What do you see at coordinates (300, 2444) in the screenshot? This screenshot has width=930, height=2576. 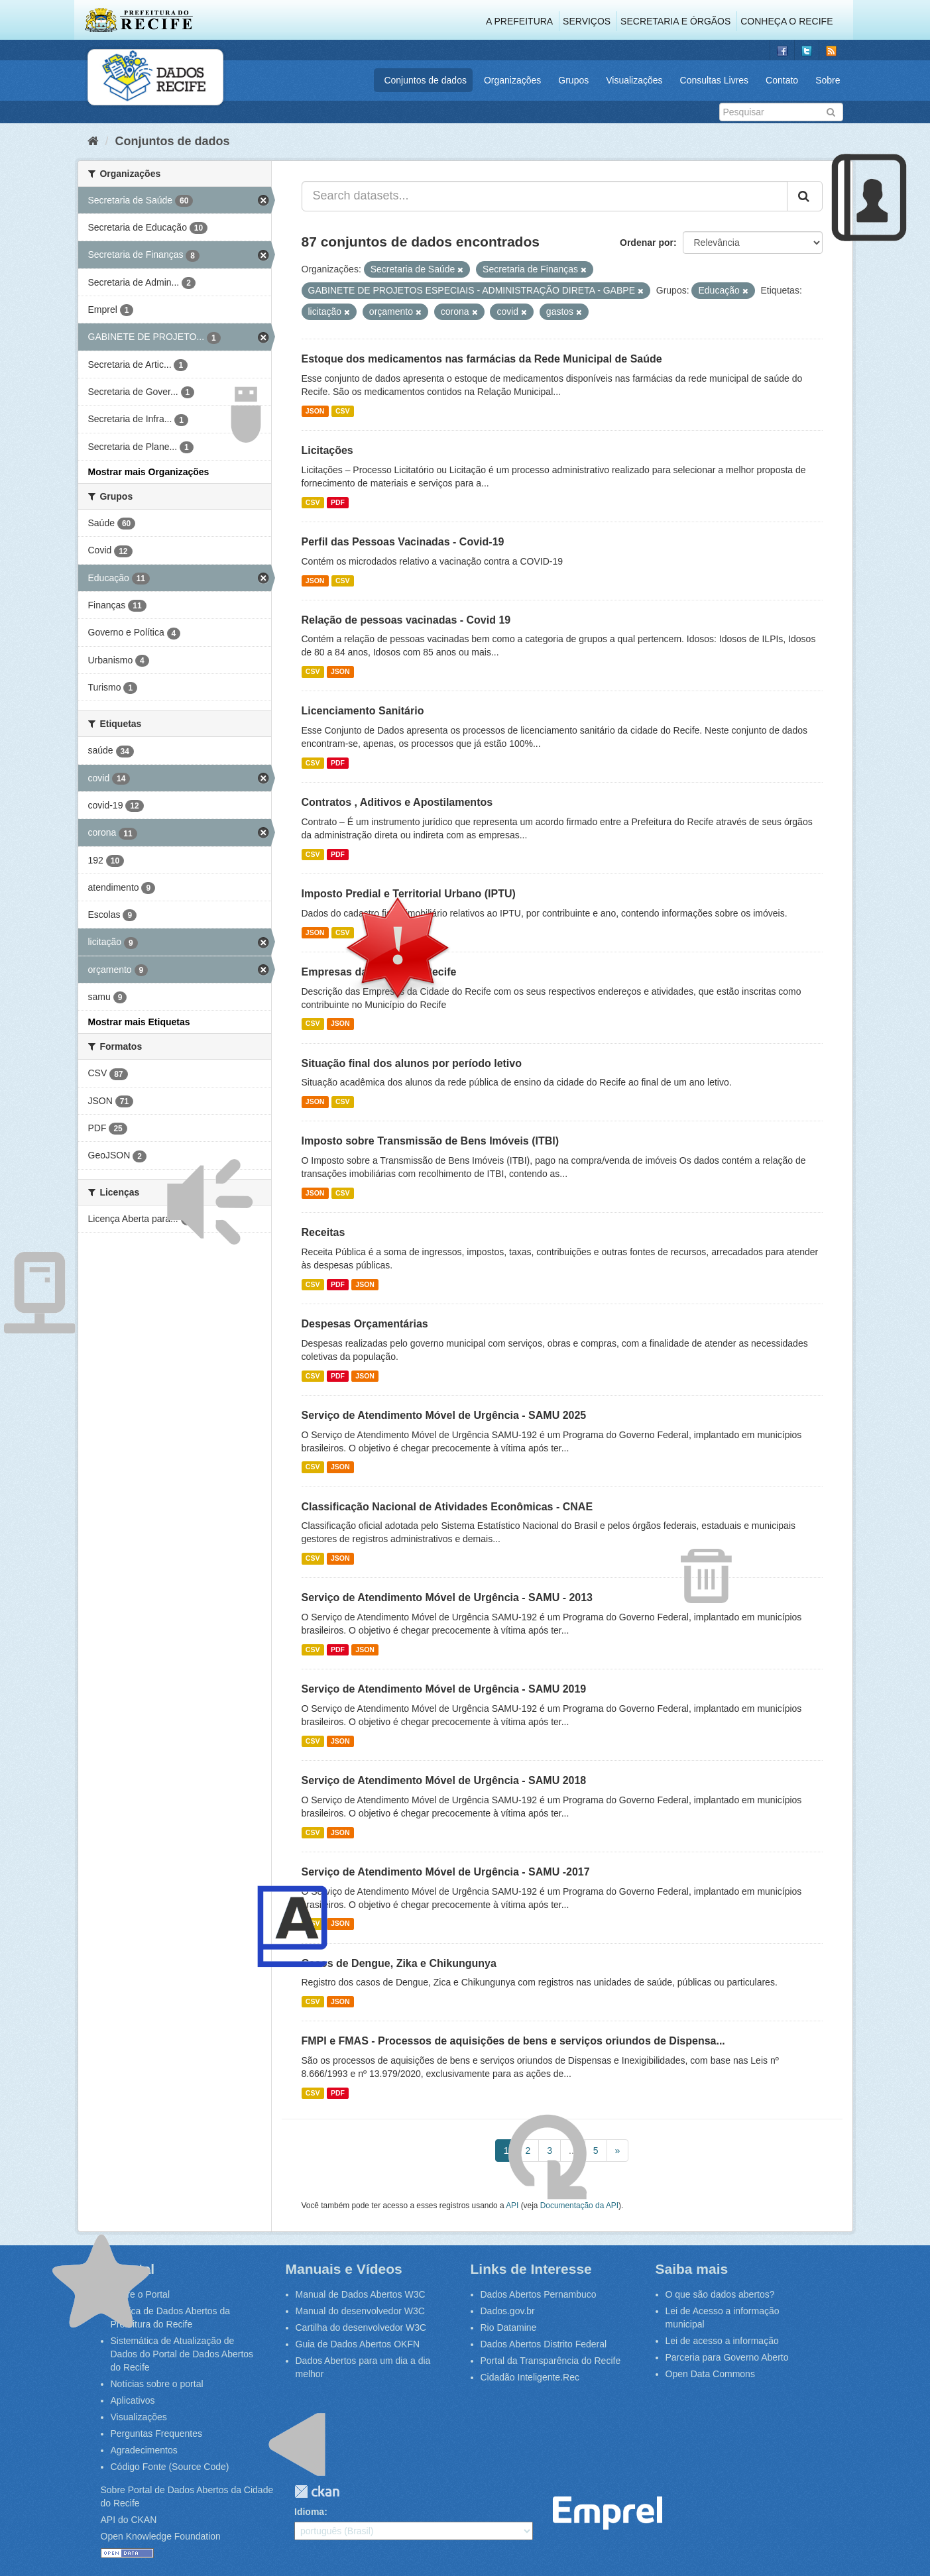 I see `play media in right-to-left interface` at bounding box center [300, 2444].